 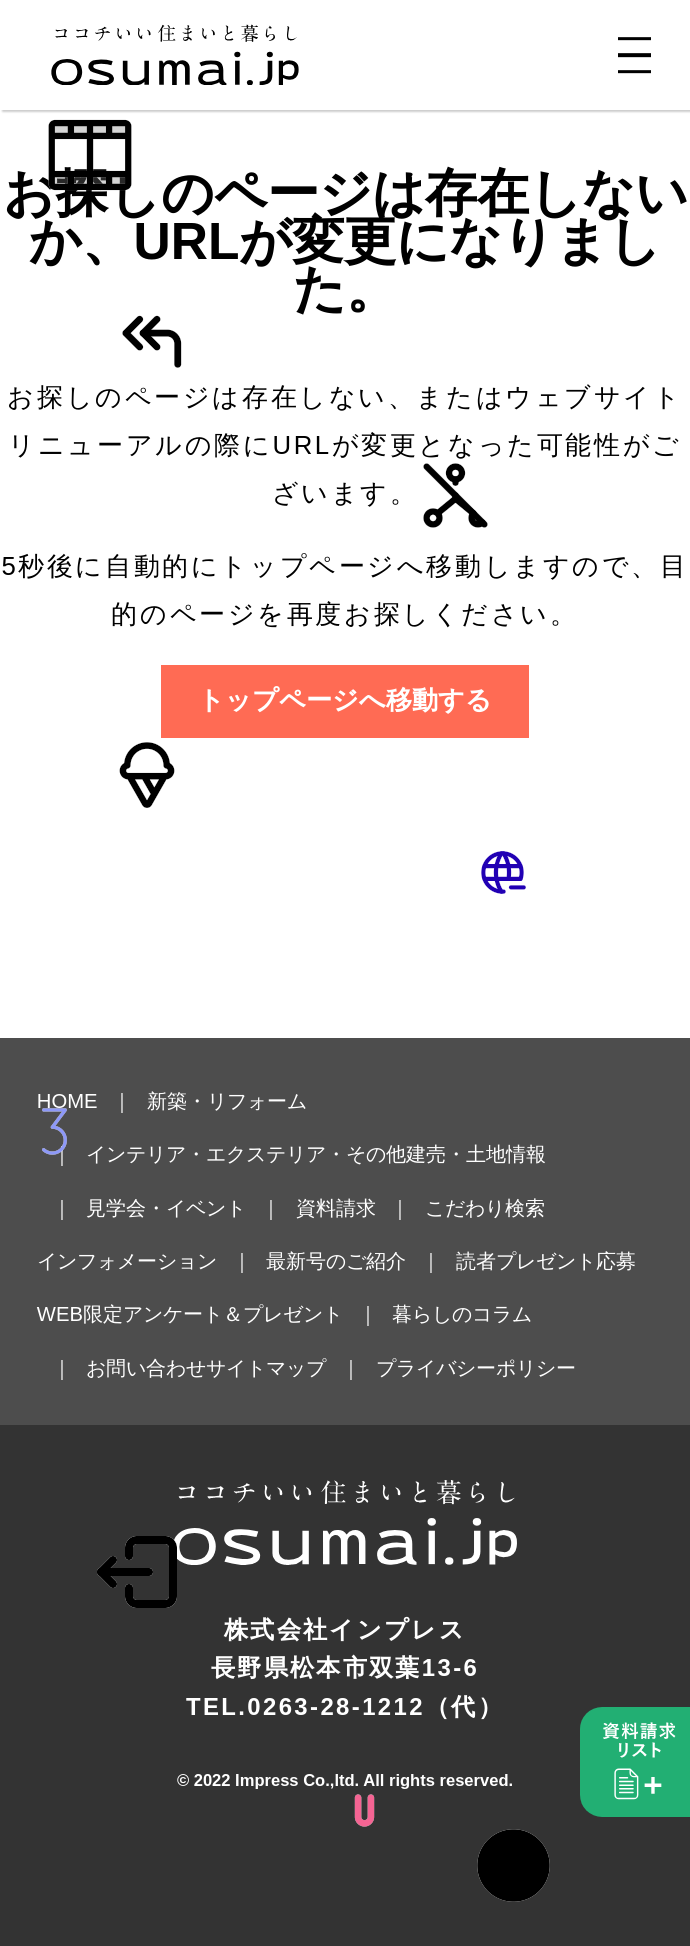 What do you see at coordinates (90, 155) in the screenshot?
I see `browse video or movie content` at bounding box center [90, 155].